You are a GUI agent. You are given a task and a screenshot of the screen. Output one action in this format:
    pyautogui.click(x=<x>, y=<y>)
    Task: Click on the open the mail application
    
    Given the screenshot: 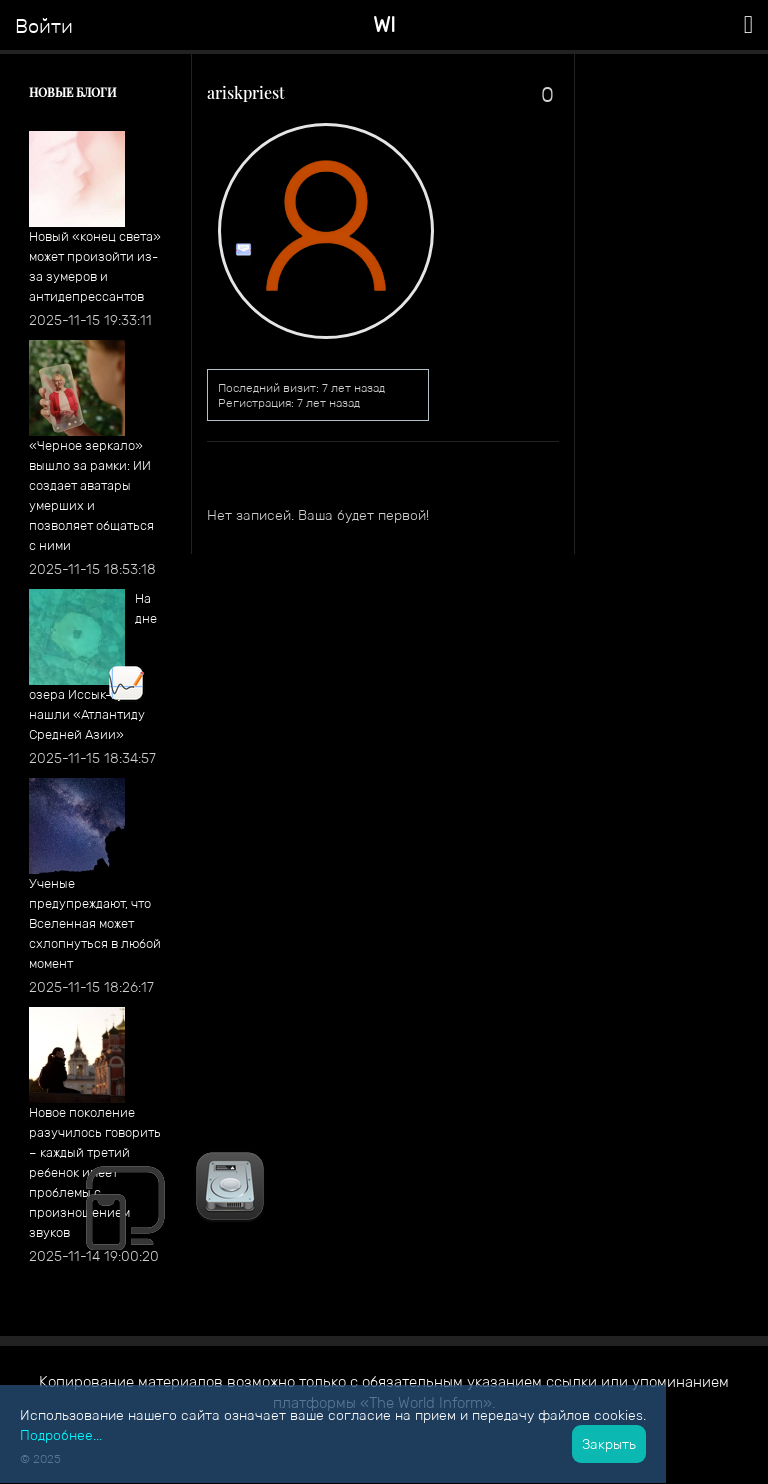 What is the action you would take?
    pyautogui.click(x=243, y=249)
    